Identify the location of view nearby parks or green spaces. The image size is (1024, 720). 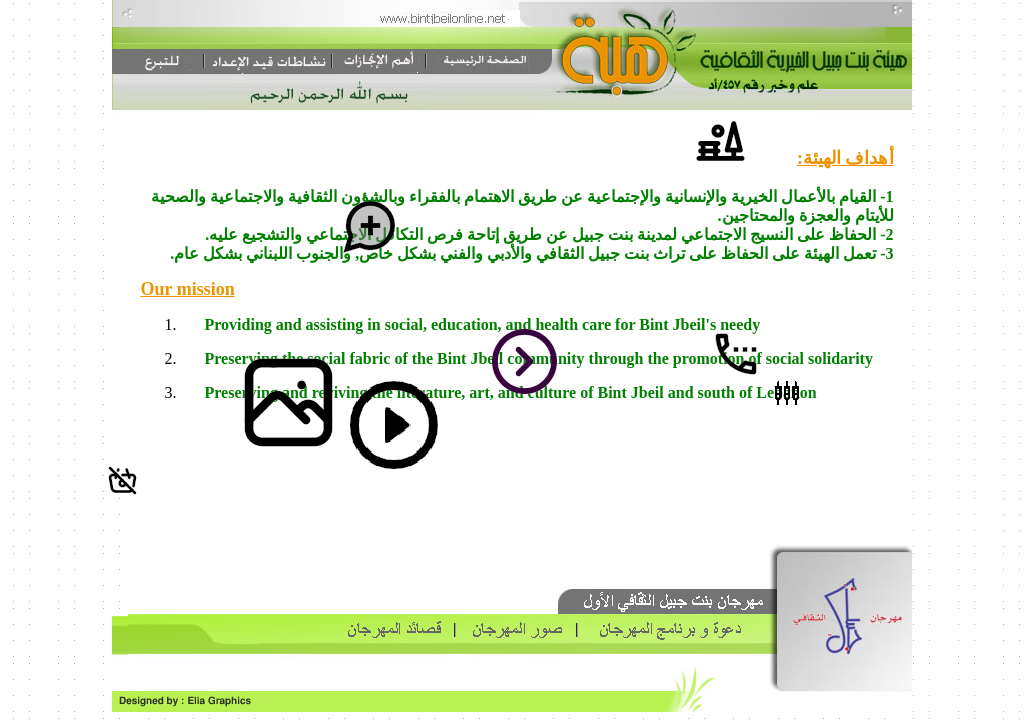
(720, 143).